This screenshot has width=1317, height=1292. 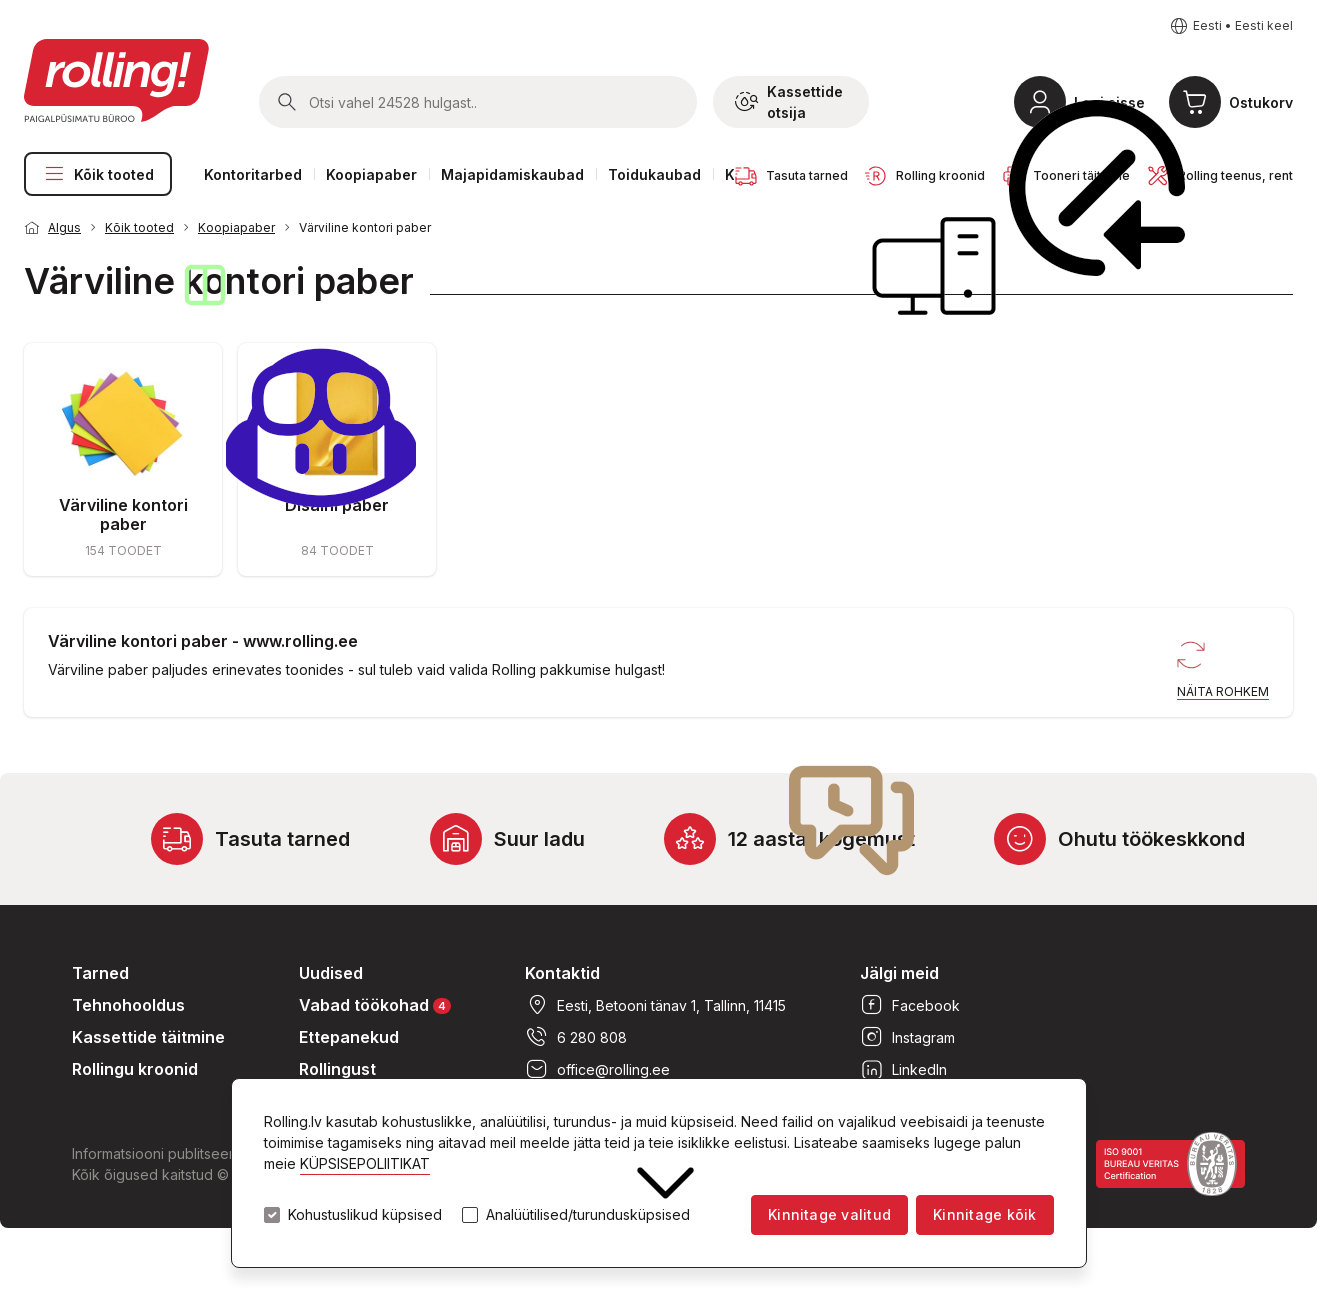 What do you see at coordinates (1191, 655) in the screenshot?
I see `refresh or reload content` at bounding box center [1191, 655].